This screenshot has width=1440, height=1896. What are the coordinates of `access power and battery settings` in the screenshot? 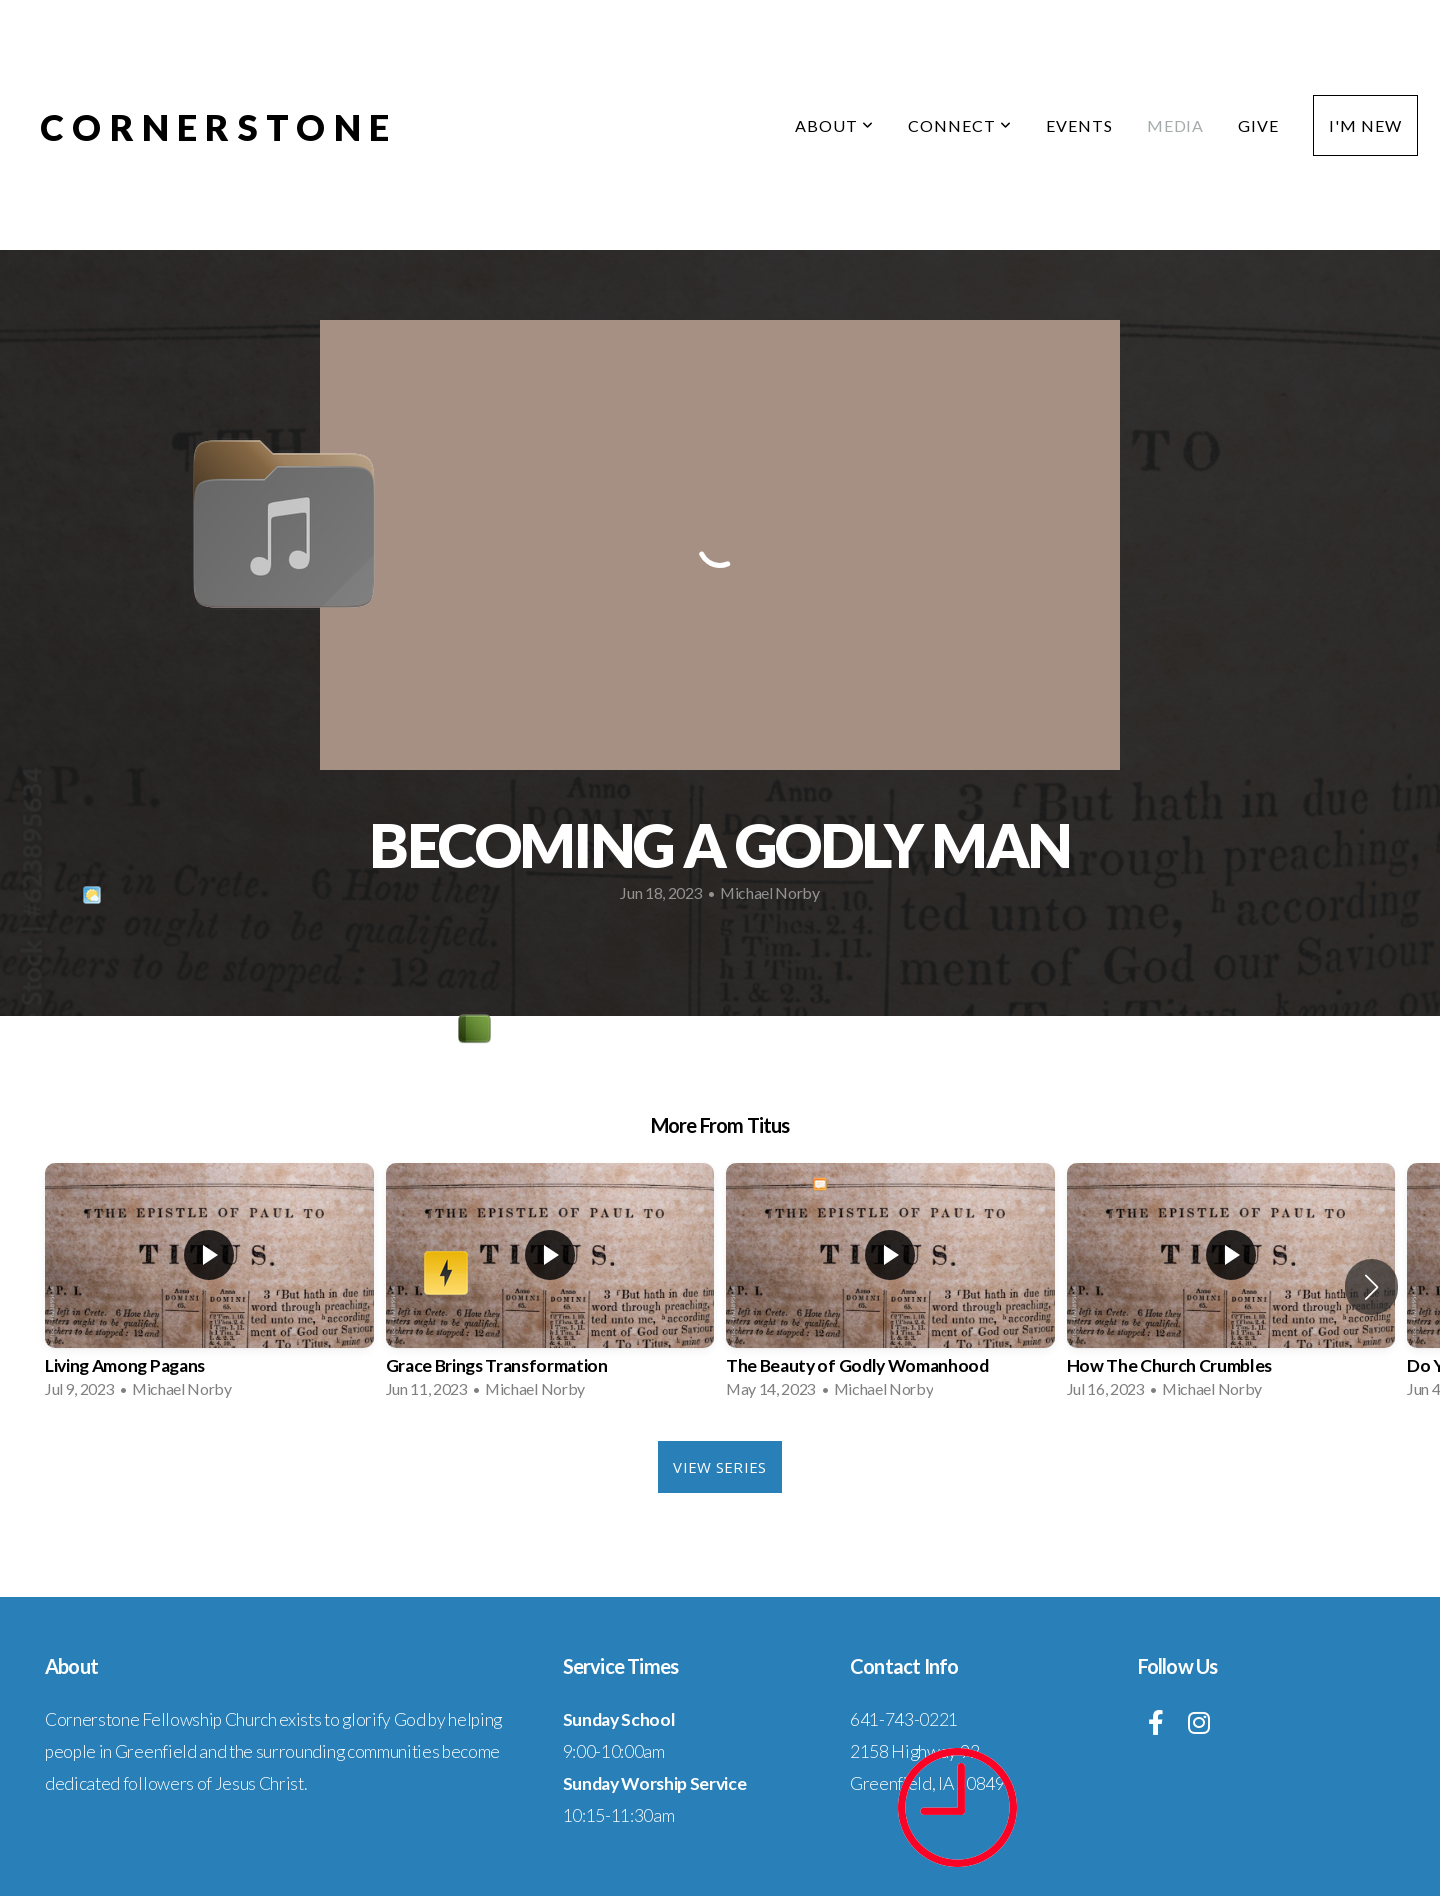 It's located at (446, 1273).